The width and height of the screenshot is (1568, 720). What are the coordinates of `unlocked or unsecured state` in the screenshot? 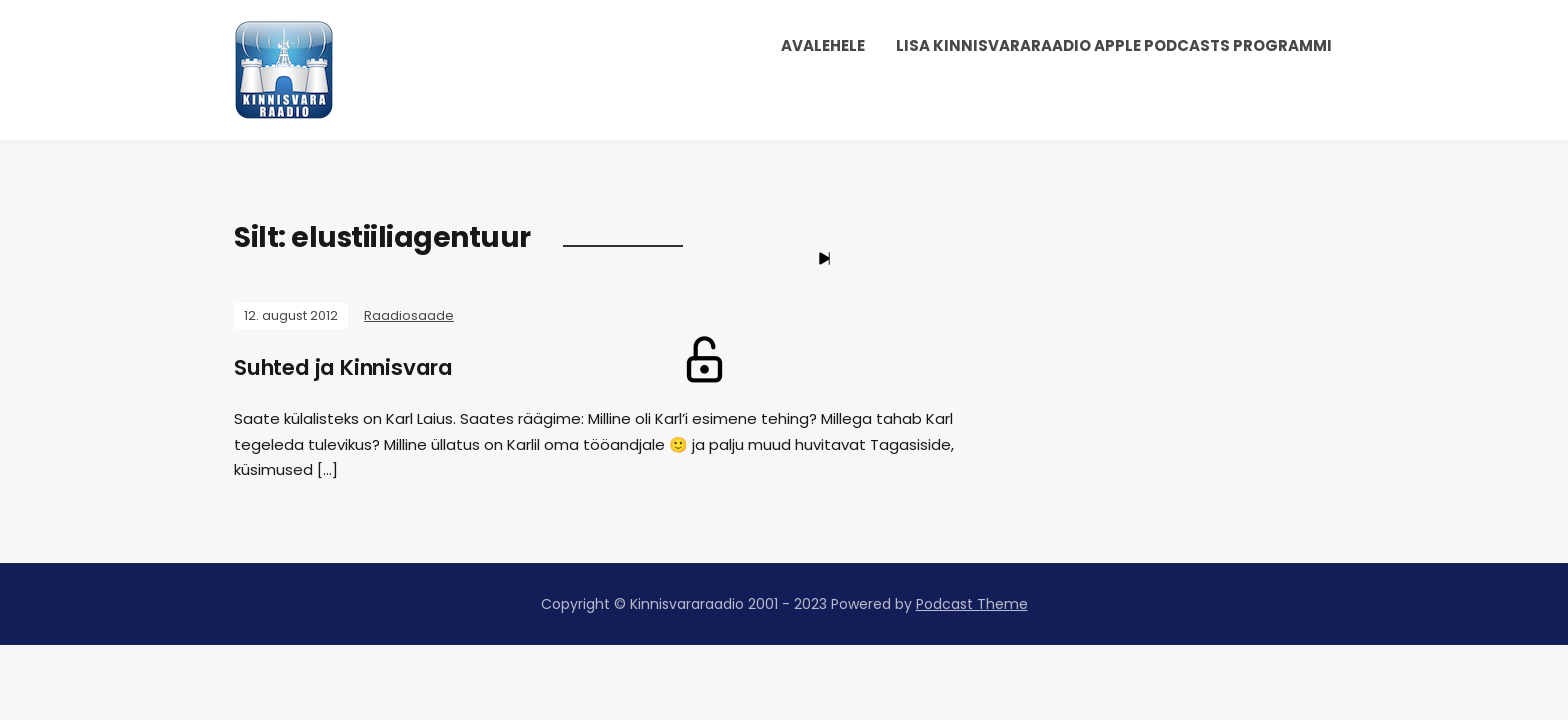 It's located at (704, 360).